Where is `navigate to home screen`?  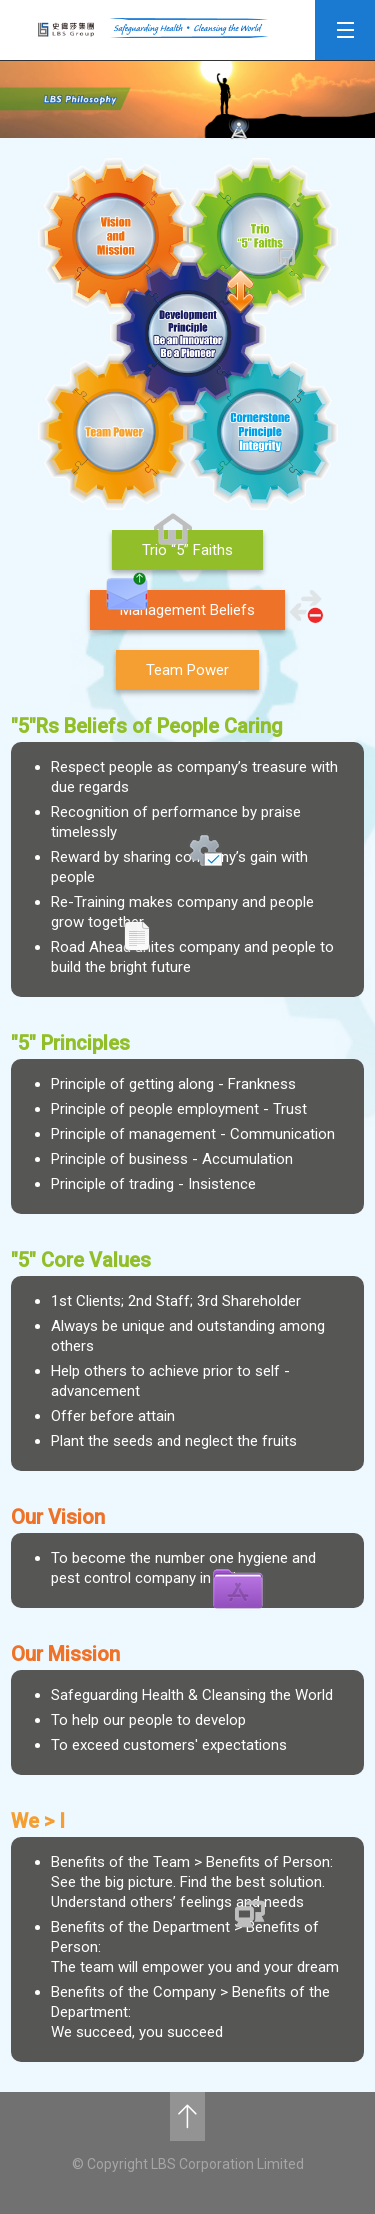 navigate to home screen is located at coordinates (173, 530).